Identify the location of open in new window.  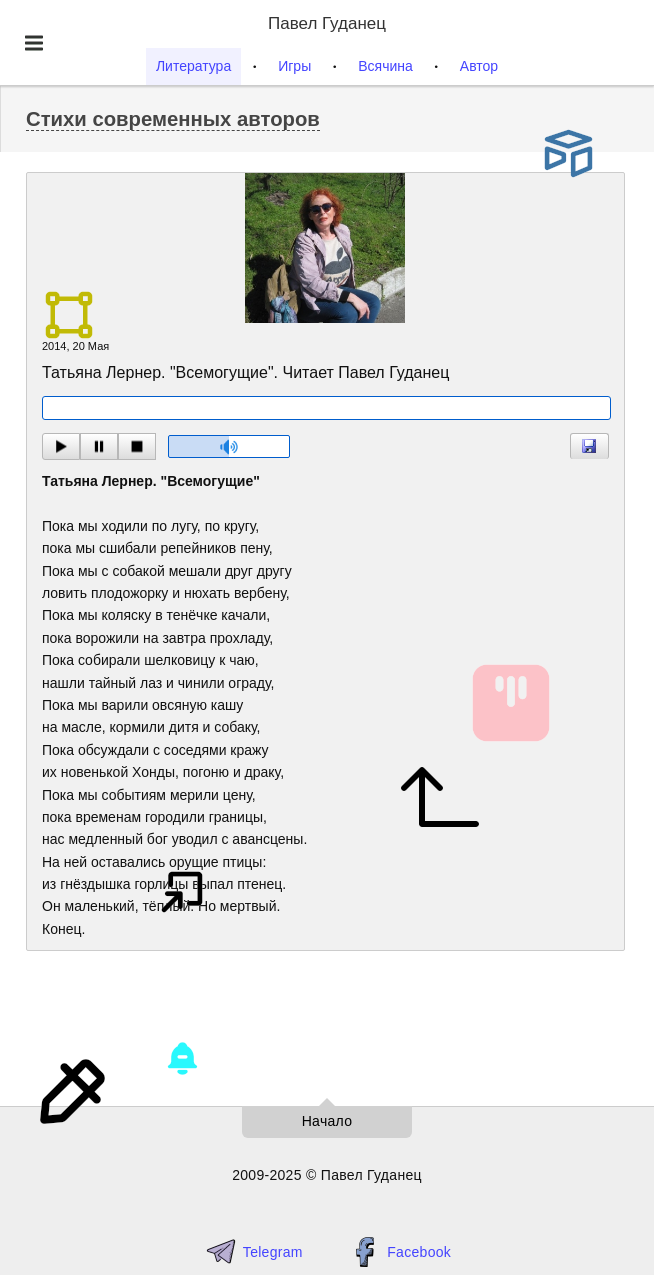
(182, 892).